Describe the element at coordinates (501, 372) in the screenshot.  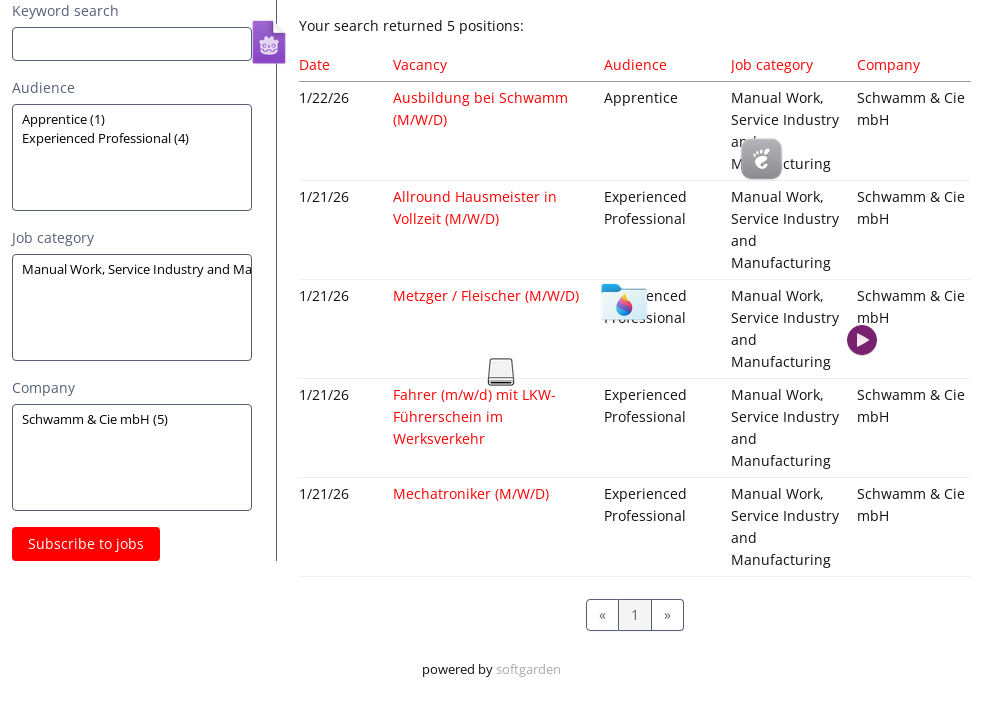
I see `access removable disk in sidebar` at that location.